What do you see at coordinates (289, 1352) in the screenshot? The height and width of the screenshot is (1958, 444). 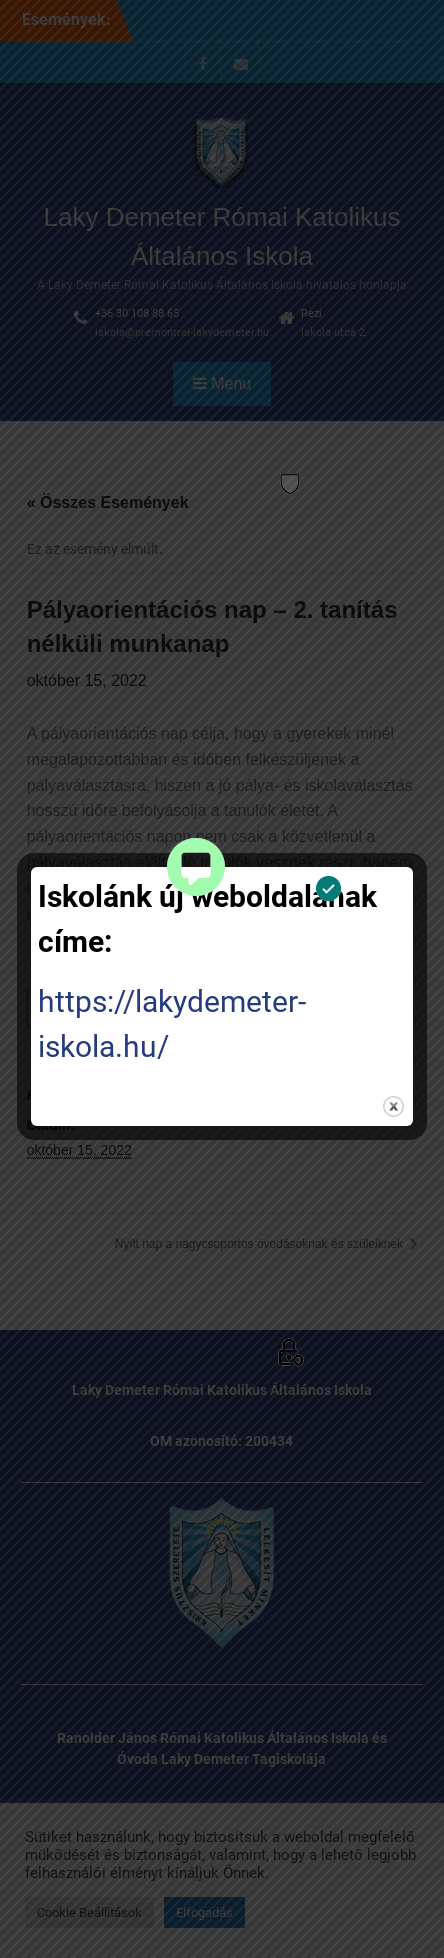 I see `set a location-based lock or security trigger` at bounding box center [289, 1352].